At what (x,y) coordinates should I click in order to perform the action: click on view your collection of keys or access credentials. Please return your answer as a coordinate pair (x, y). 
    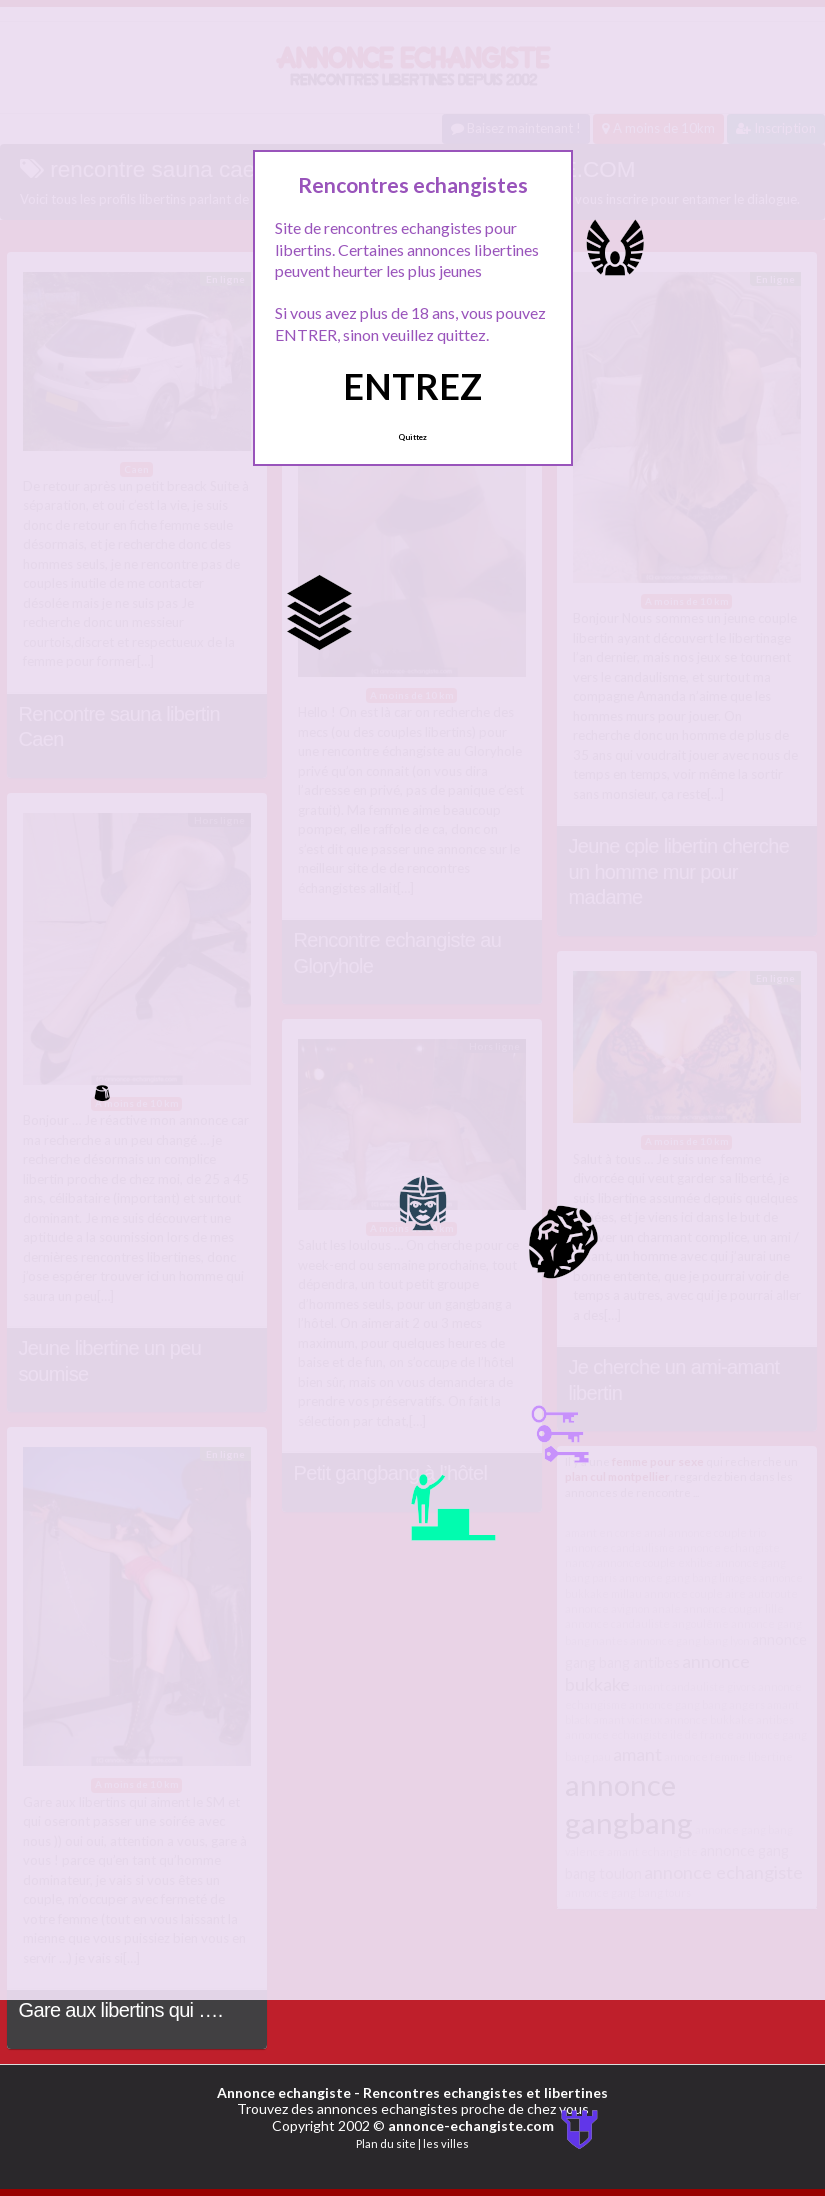
    Looking at the image, I should click on (560, 1434).